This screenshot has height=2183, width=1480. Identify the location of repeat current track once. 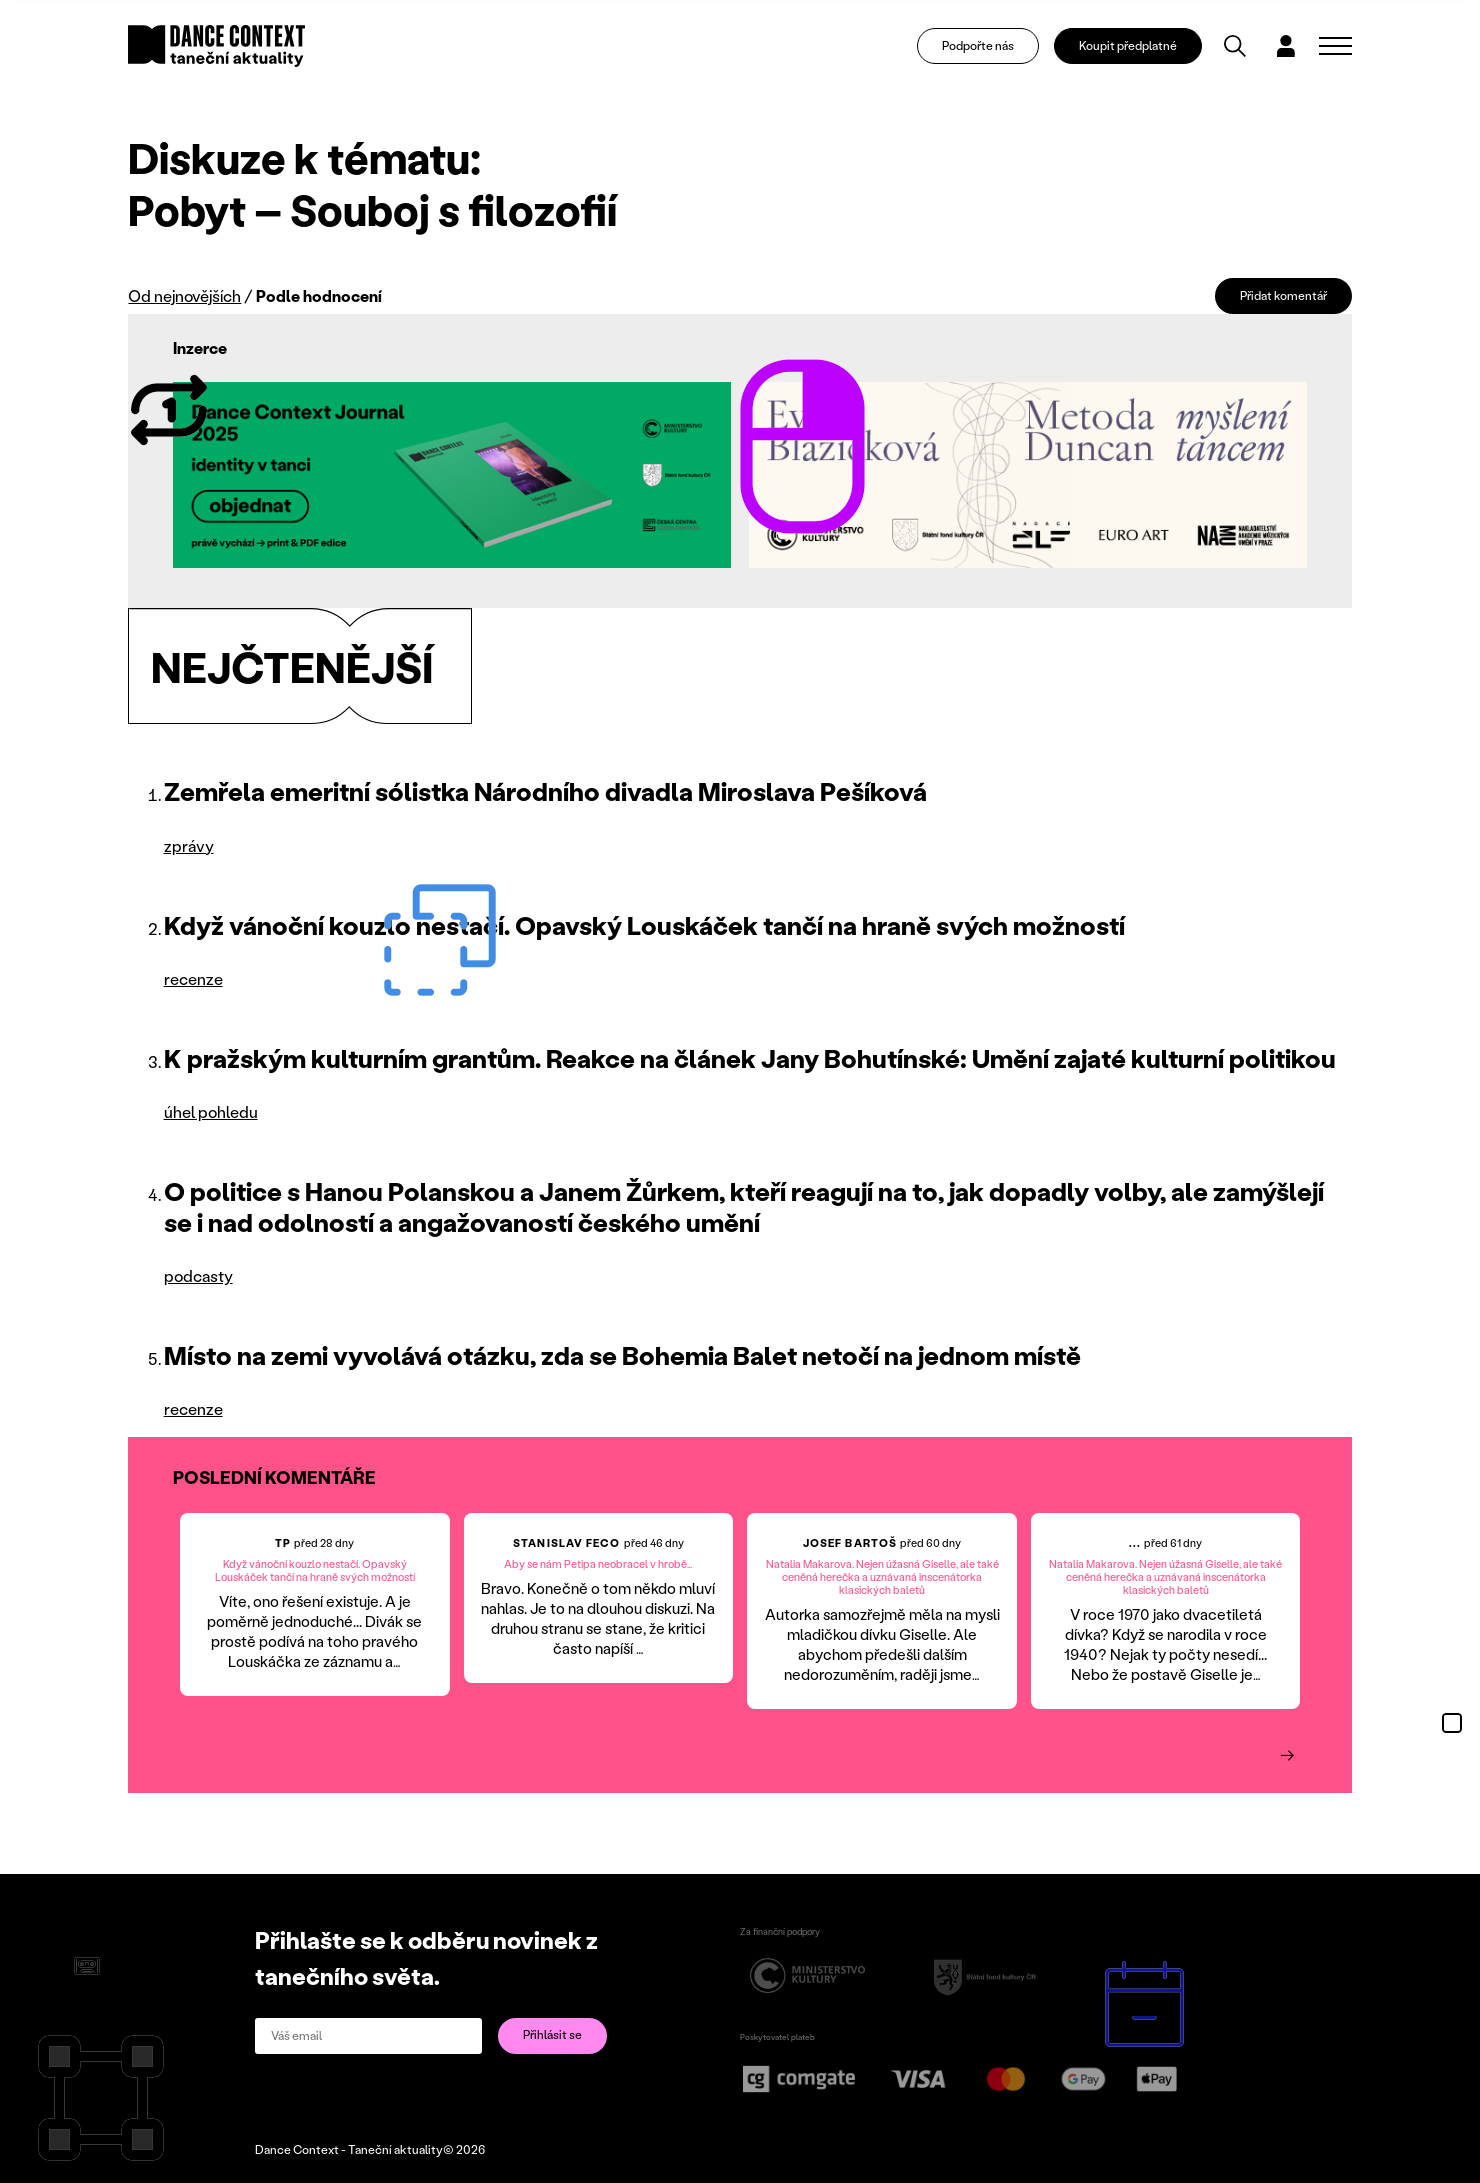
(169, 410).